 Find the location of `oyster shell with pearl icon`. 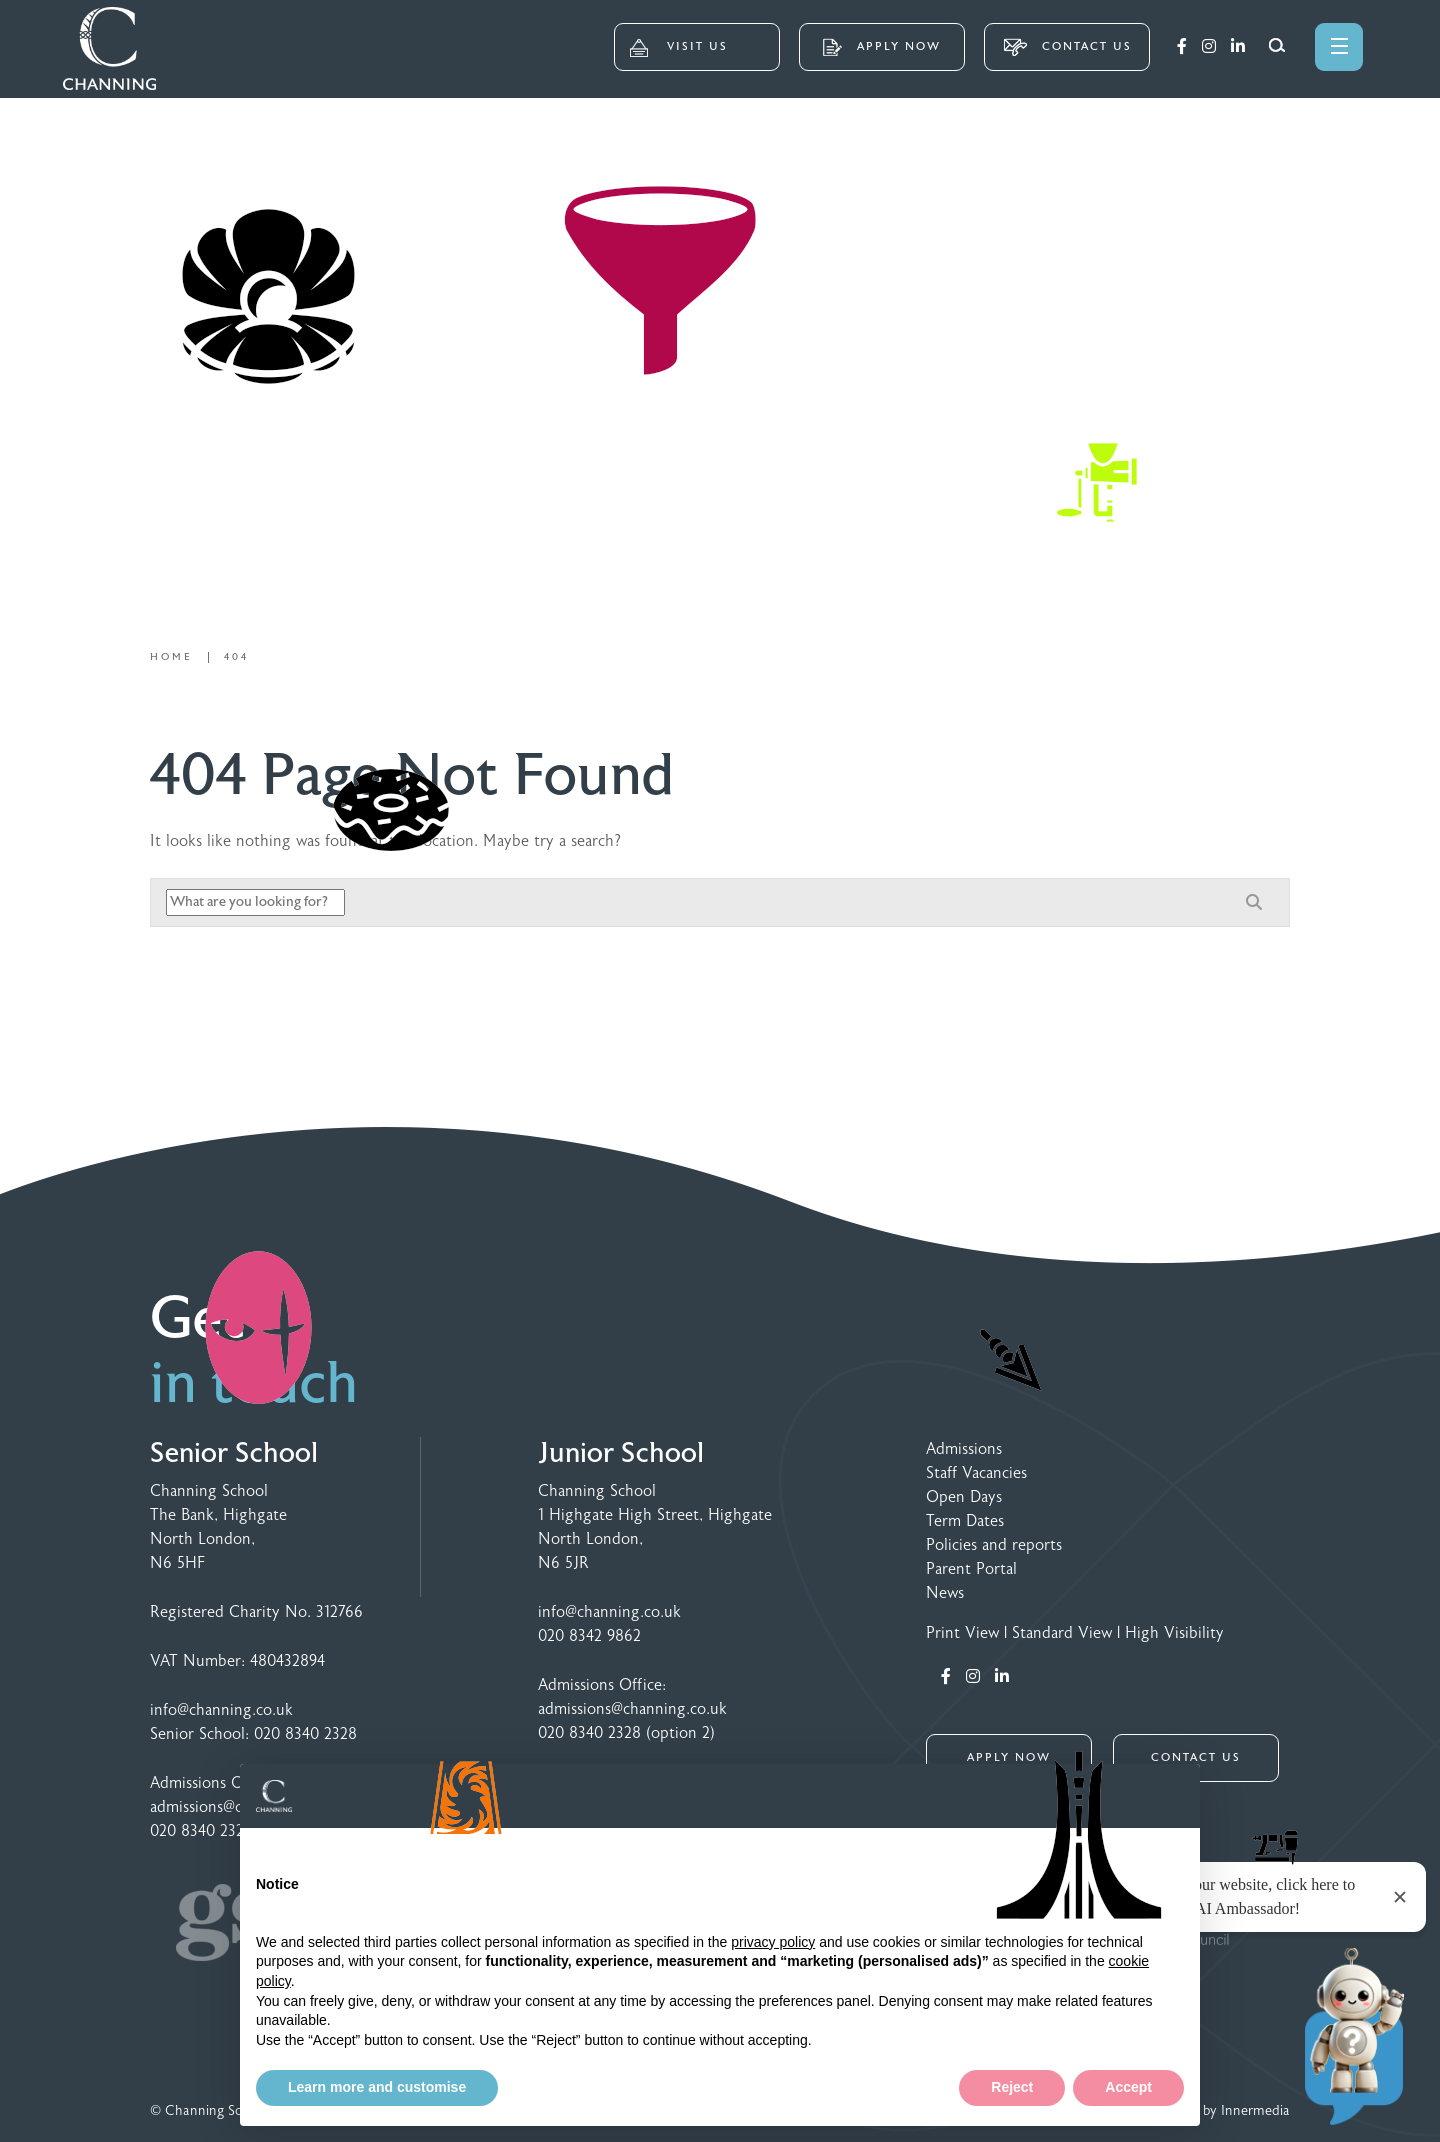

oyster shell with pearl icon is located at coordinates (268, 296).